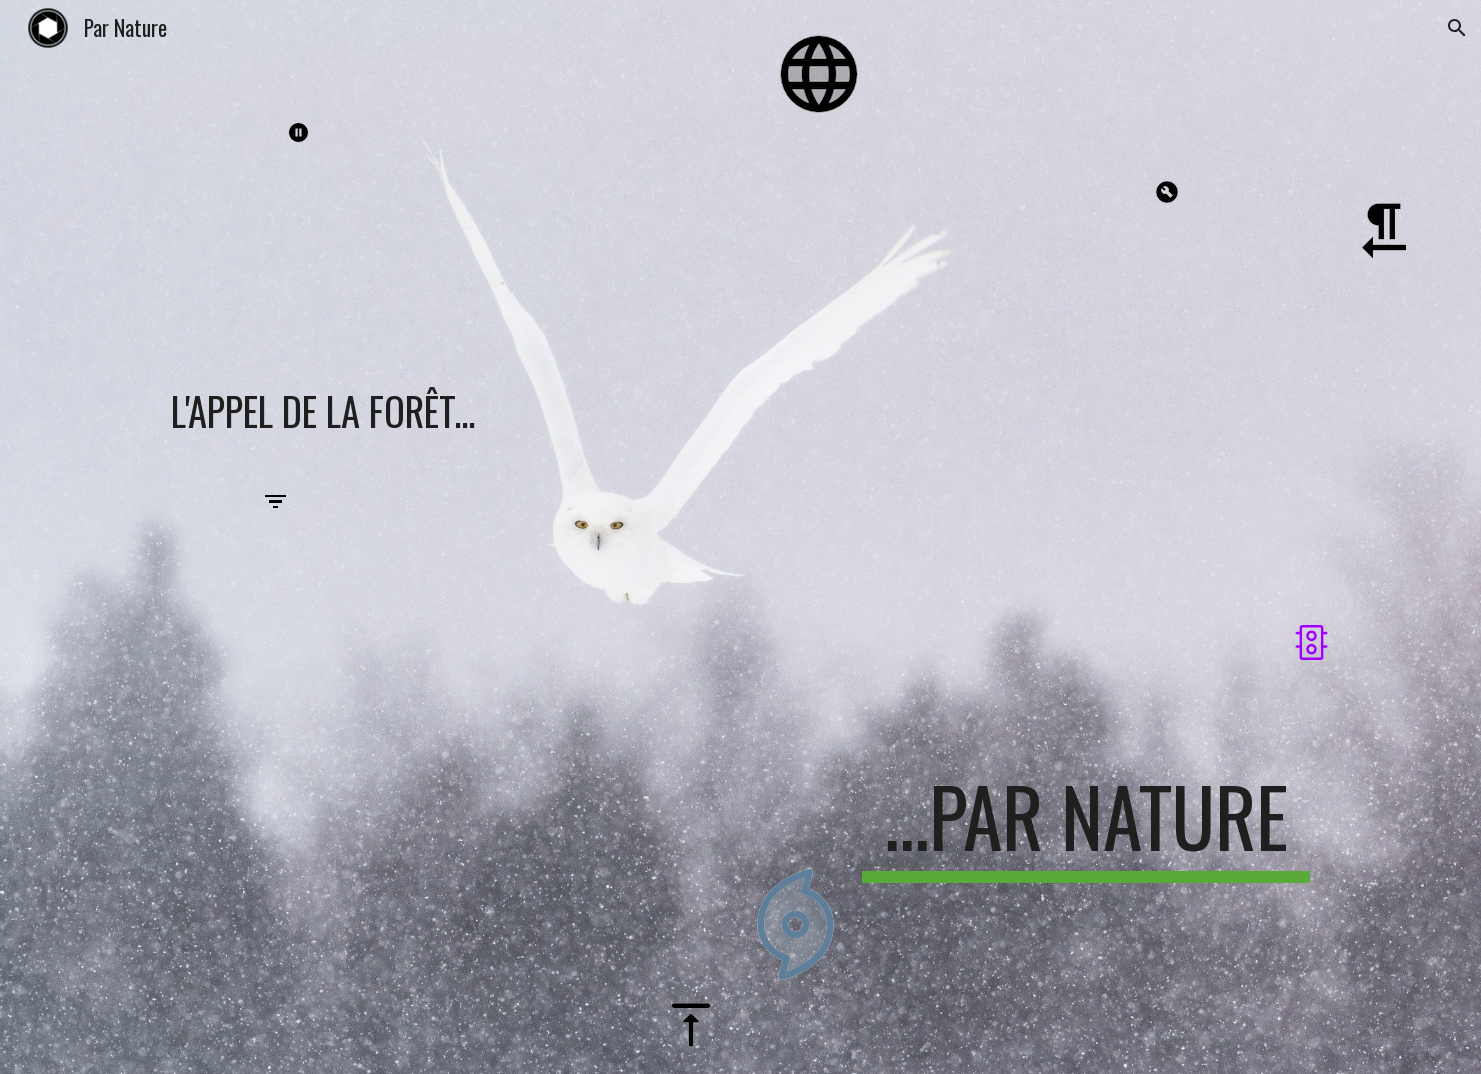 This screenshot has width=1481, height=1074. Describe the element at coordinates (275, 501) in the screenshot. I see `filter or sort list items` at that location.